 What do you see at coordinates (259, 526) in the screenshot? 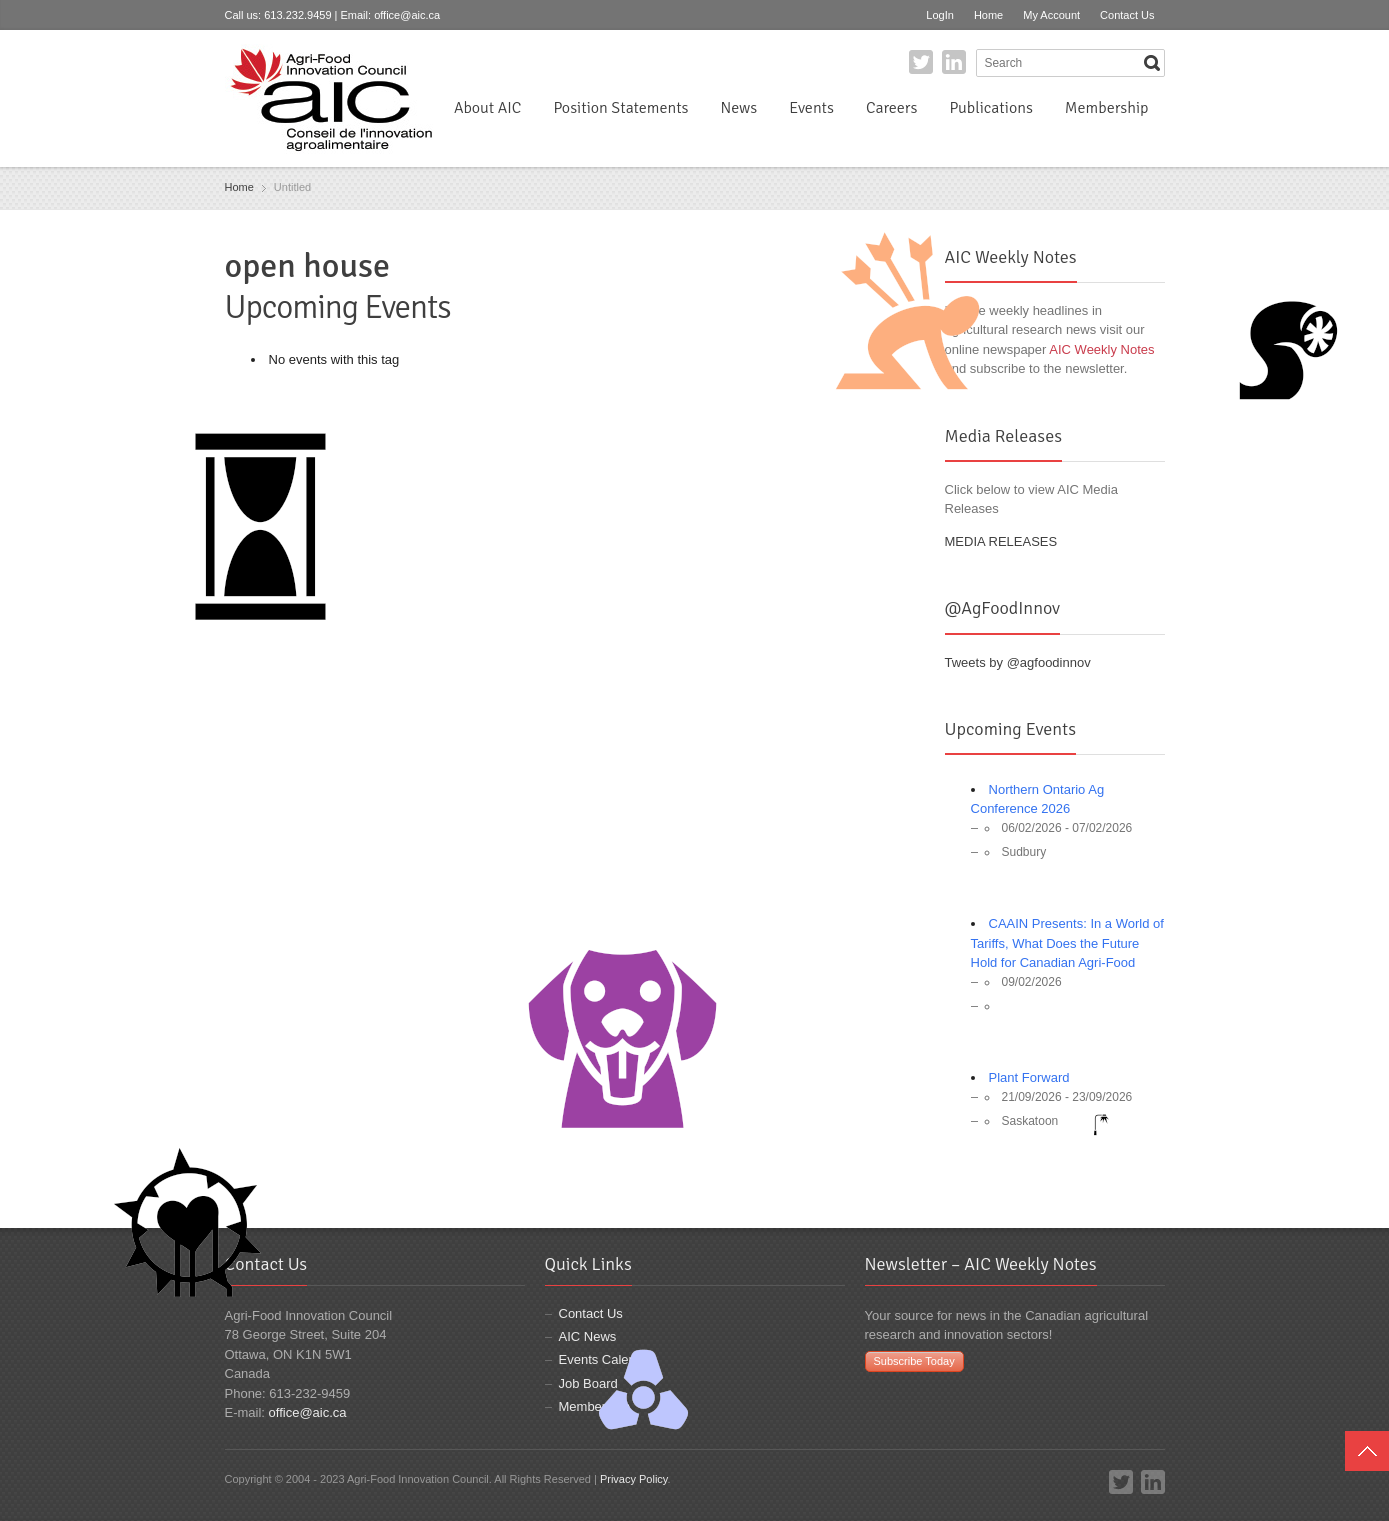
I see `indicates a loading or processing state` at bounding box center [259, 526].